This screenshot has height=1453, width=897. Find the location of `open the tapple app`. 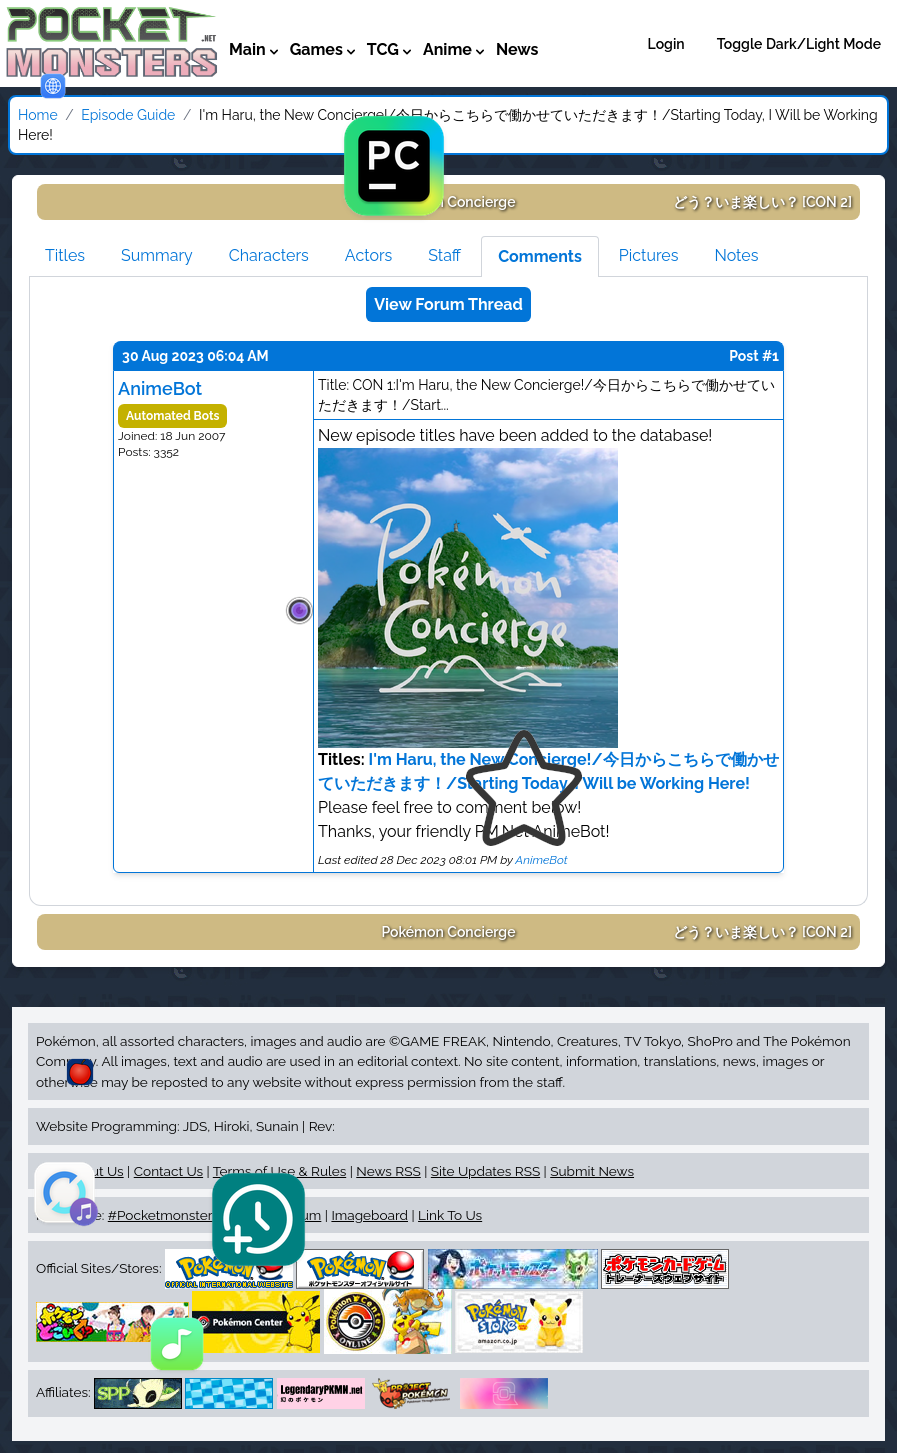

open the tapple app is located at coordinates (80, 1072).